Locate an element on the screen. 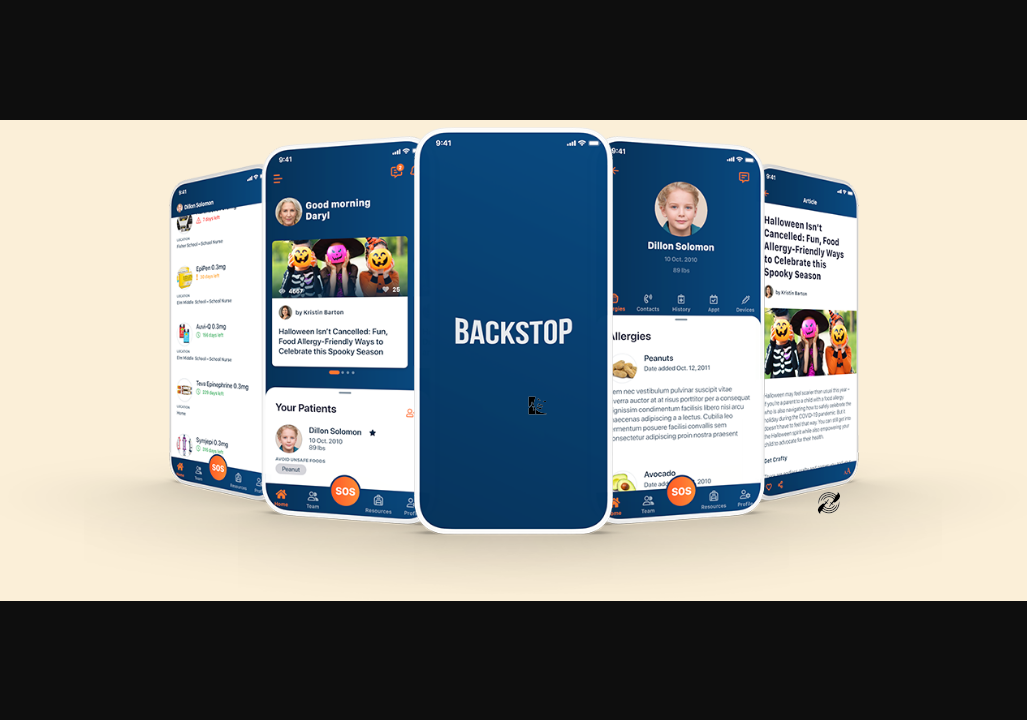 The image size is (1027, 720). activate spinning blade attack or ability is located at coordinates (829, 503).